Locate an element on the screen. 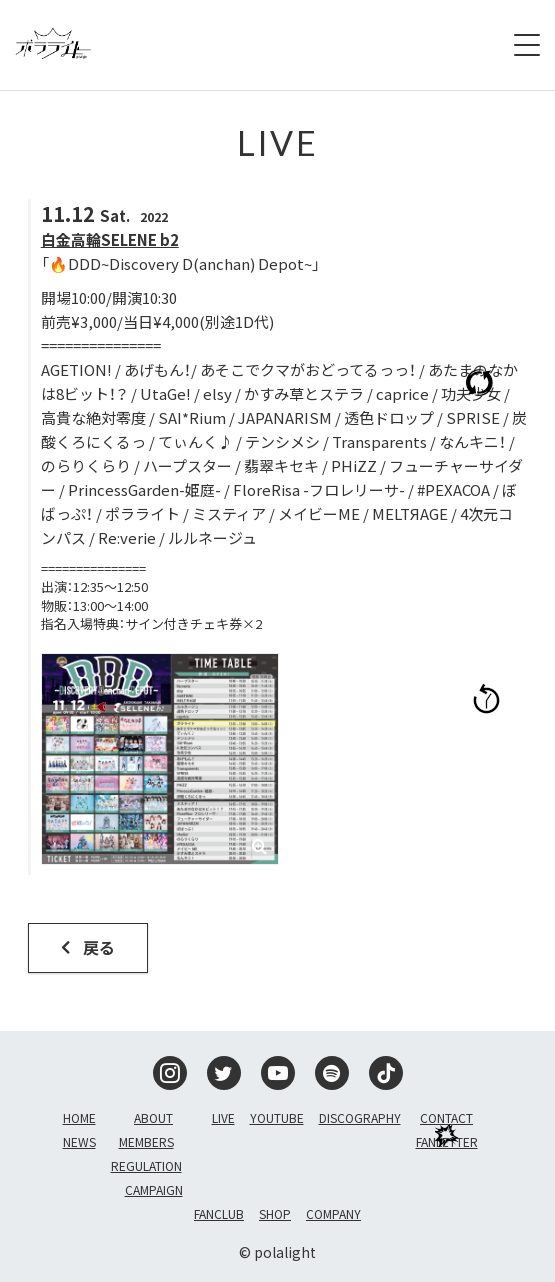  undo or revert to a previous state is located at coordinates (486, 700).